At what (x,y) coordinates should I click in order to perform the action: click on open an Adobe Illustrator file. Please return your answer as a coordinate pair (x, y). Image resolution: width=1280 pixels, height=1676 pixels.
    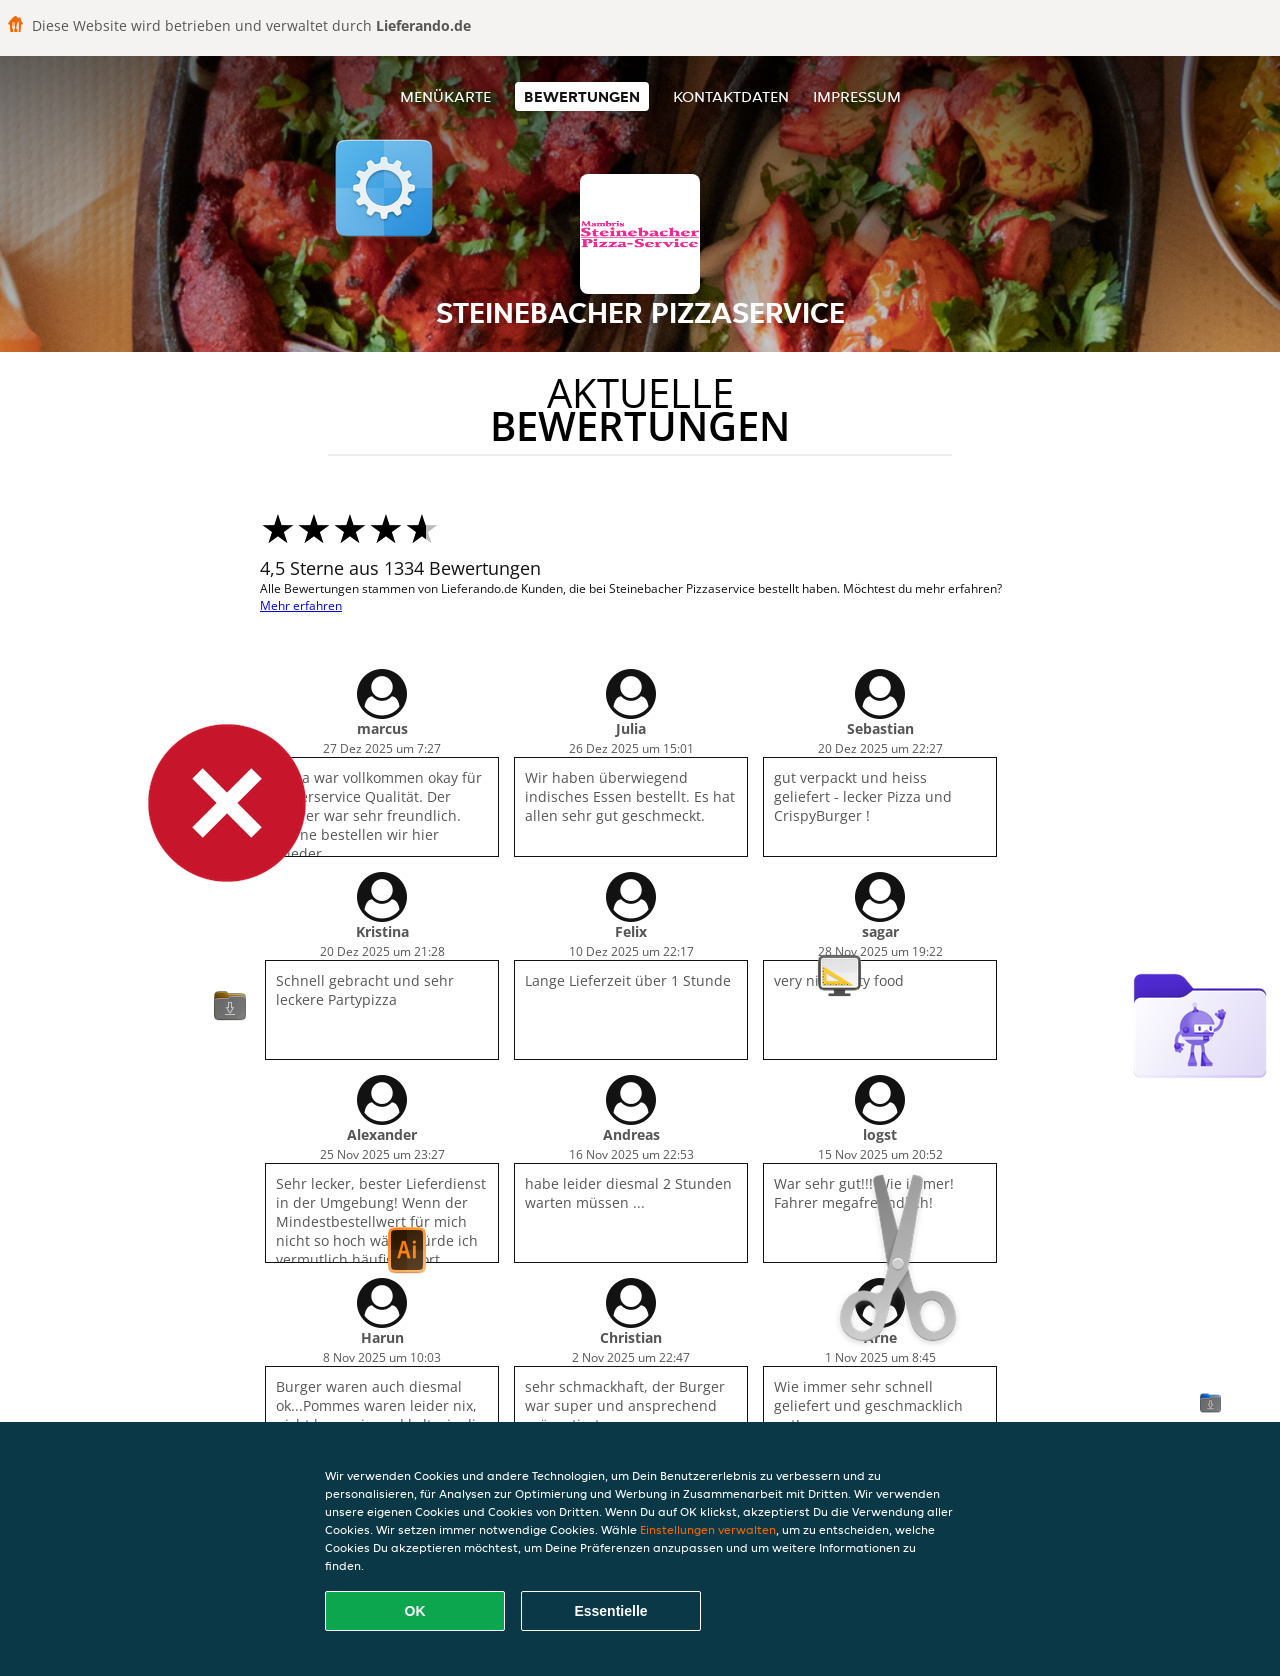
    Looking at the image, I should click on (407, 1250).